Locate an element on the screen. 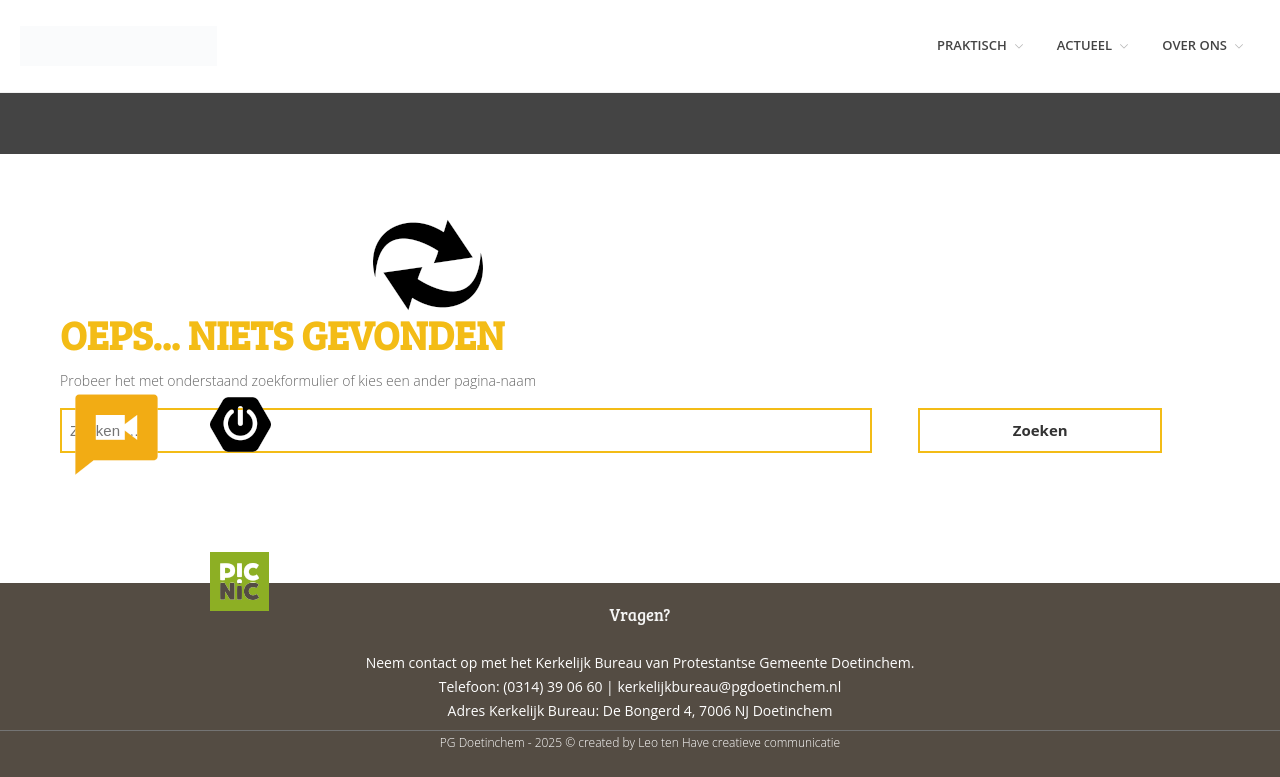  open the Picnic grocery delivery app is located at coordinates (239, 581).